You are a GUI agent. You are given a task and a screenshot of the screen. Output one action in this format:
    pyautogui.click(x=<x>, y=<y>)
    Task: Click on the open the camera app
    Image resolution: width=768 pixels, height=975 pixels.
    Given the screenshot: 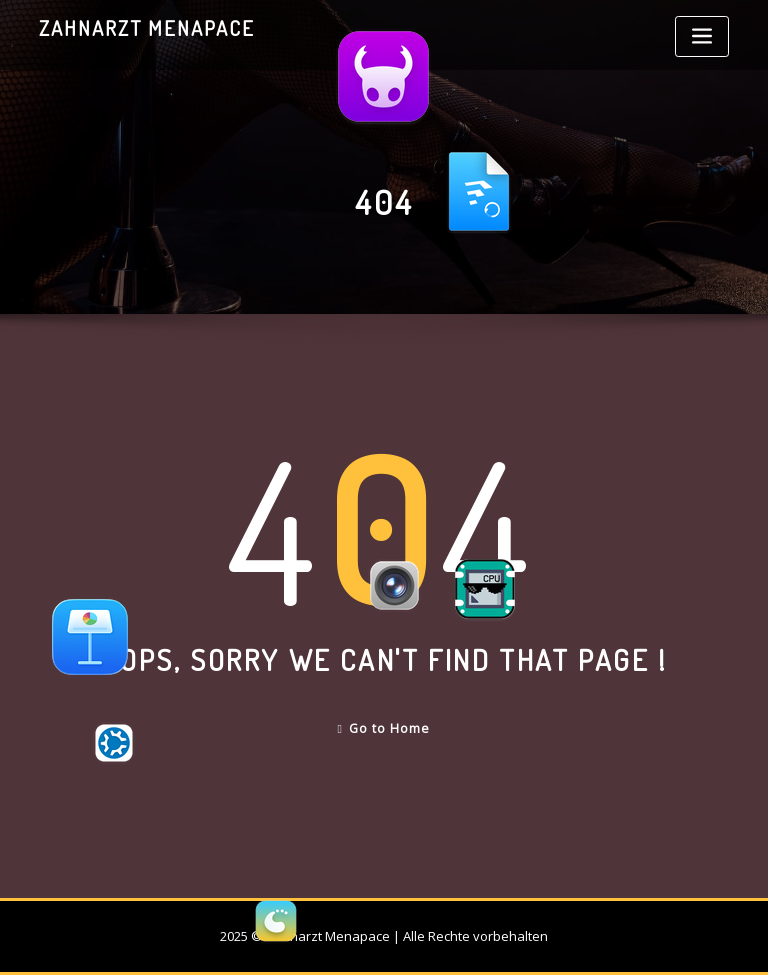 What is the action you would take?
    pyautogui.click(x=394, y=585)
    